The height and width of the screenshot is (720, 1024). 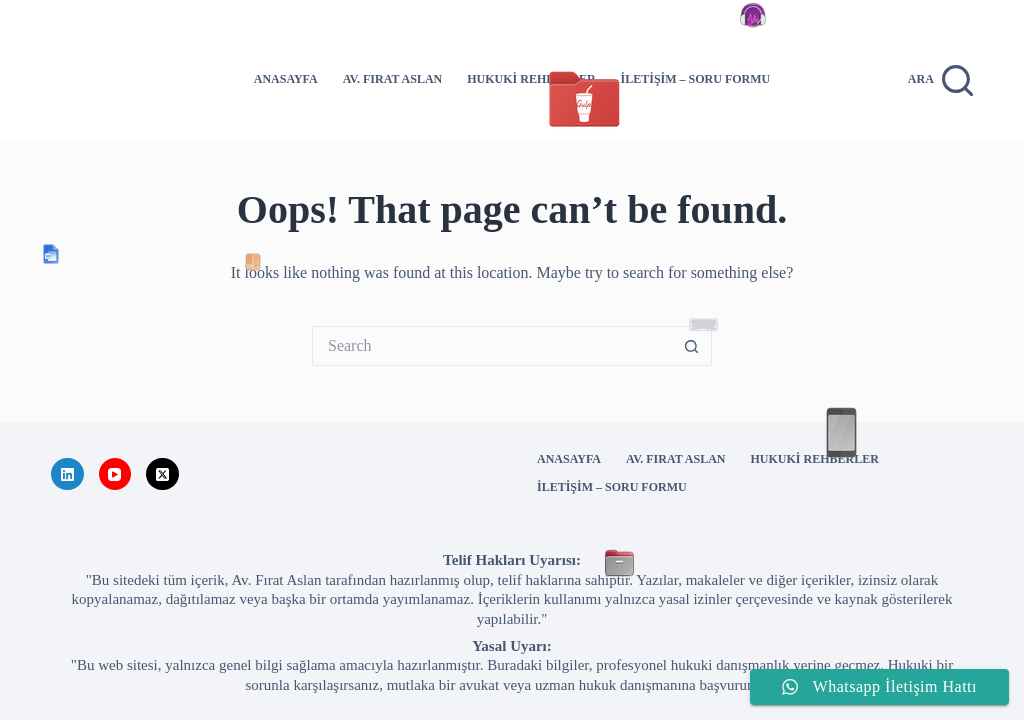 What do you see at coordinates (753, 15) in the screenshot?
I see `audio headset device connected` at bounding box center [753, 15].